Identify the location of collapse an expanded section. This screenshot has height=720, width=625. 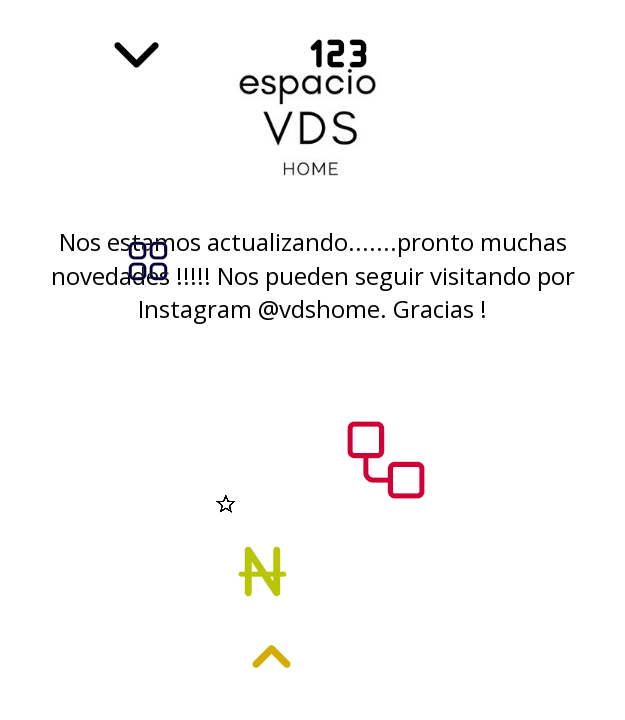
(271, 654).